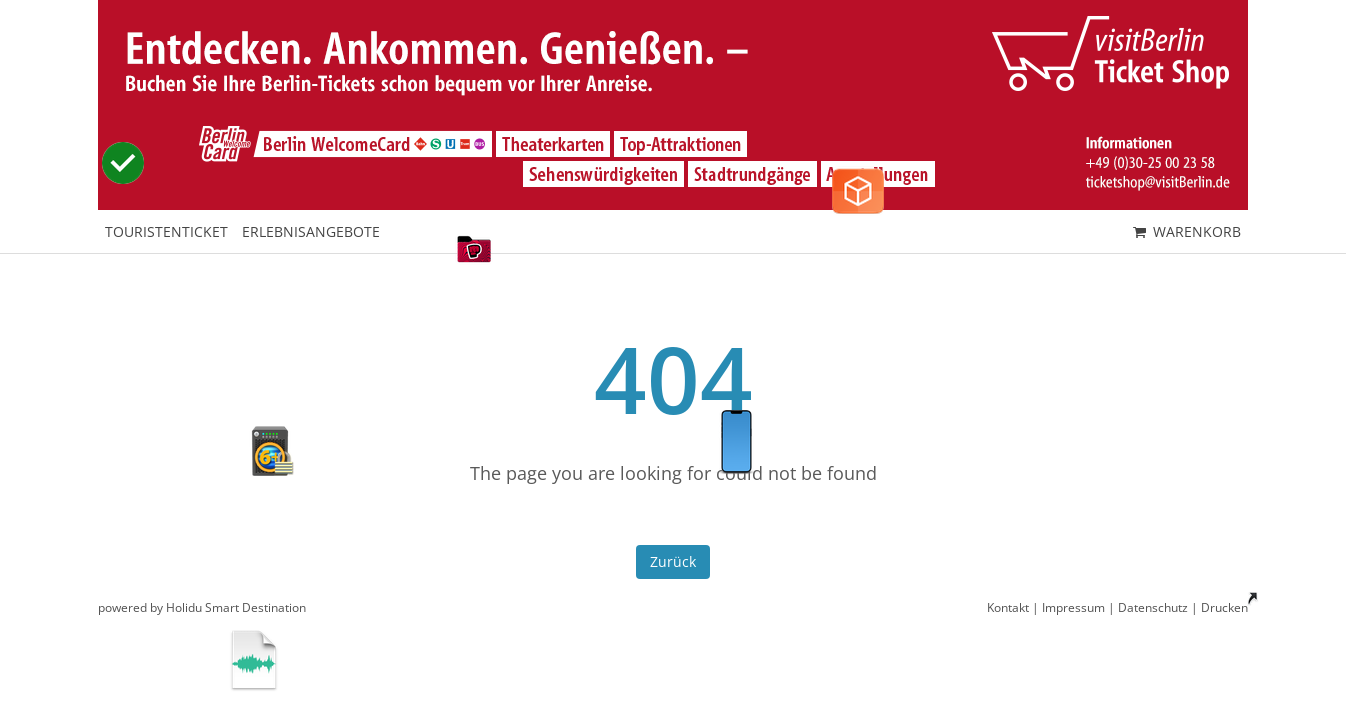  What do you see at coordinates (736, 442) in the screenshot?
I see `iPhone 13 Pro device icon` at bounding box center [736, 442].